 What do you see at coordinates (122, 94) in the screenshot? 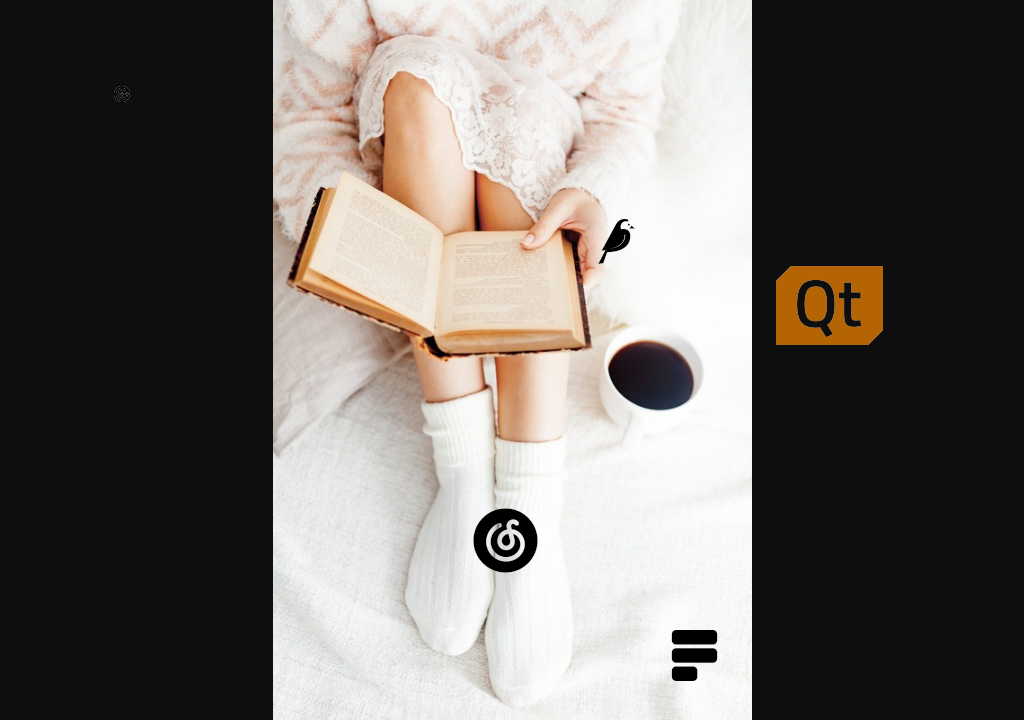
I see `c++ builder IDE logo` at bounding box center [122, 94].